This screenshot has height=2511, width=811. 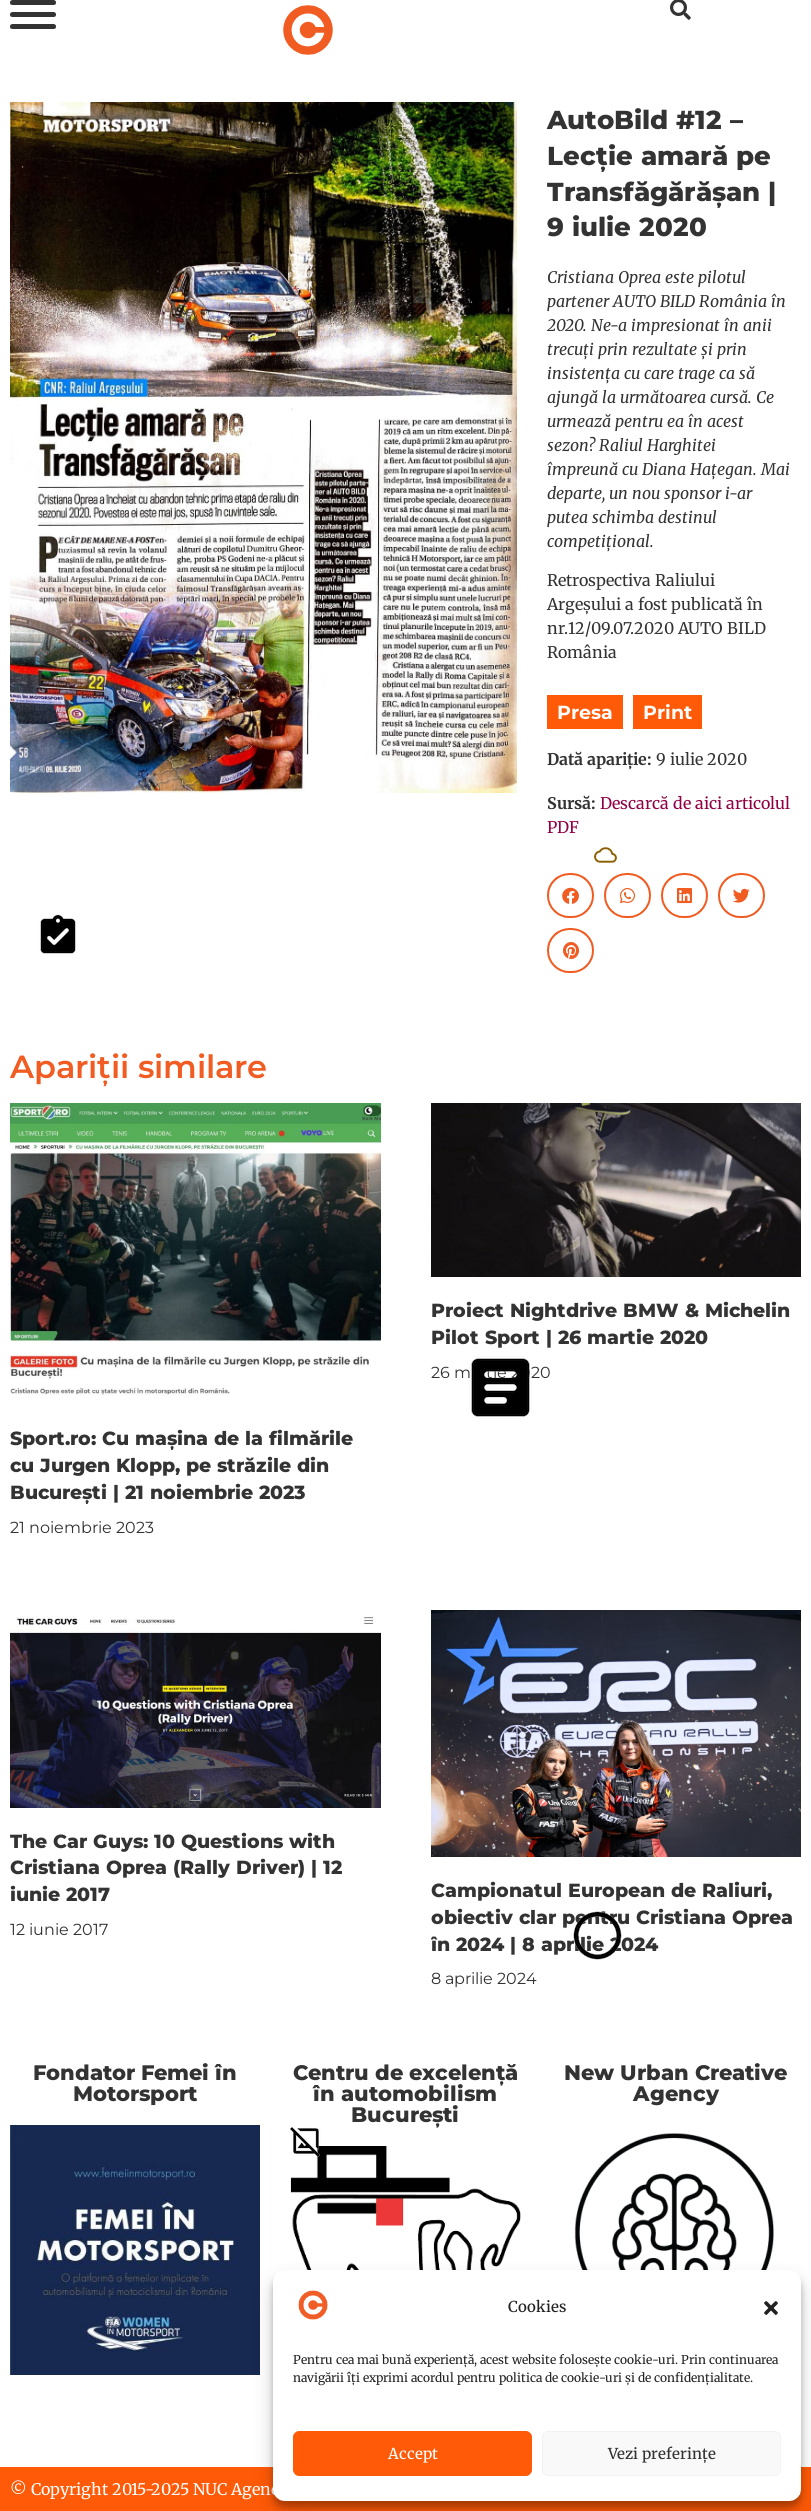 What do you see at coordinates (500, 1387) in the screenshot?
I see `view article or document content` at bounding box center [500, 1387].